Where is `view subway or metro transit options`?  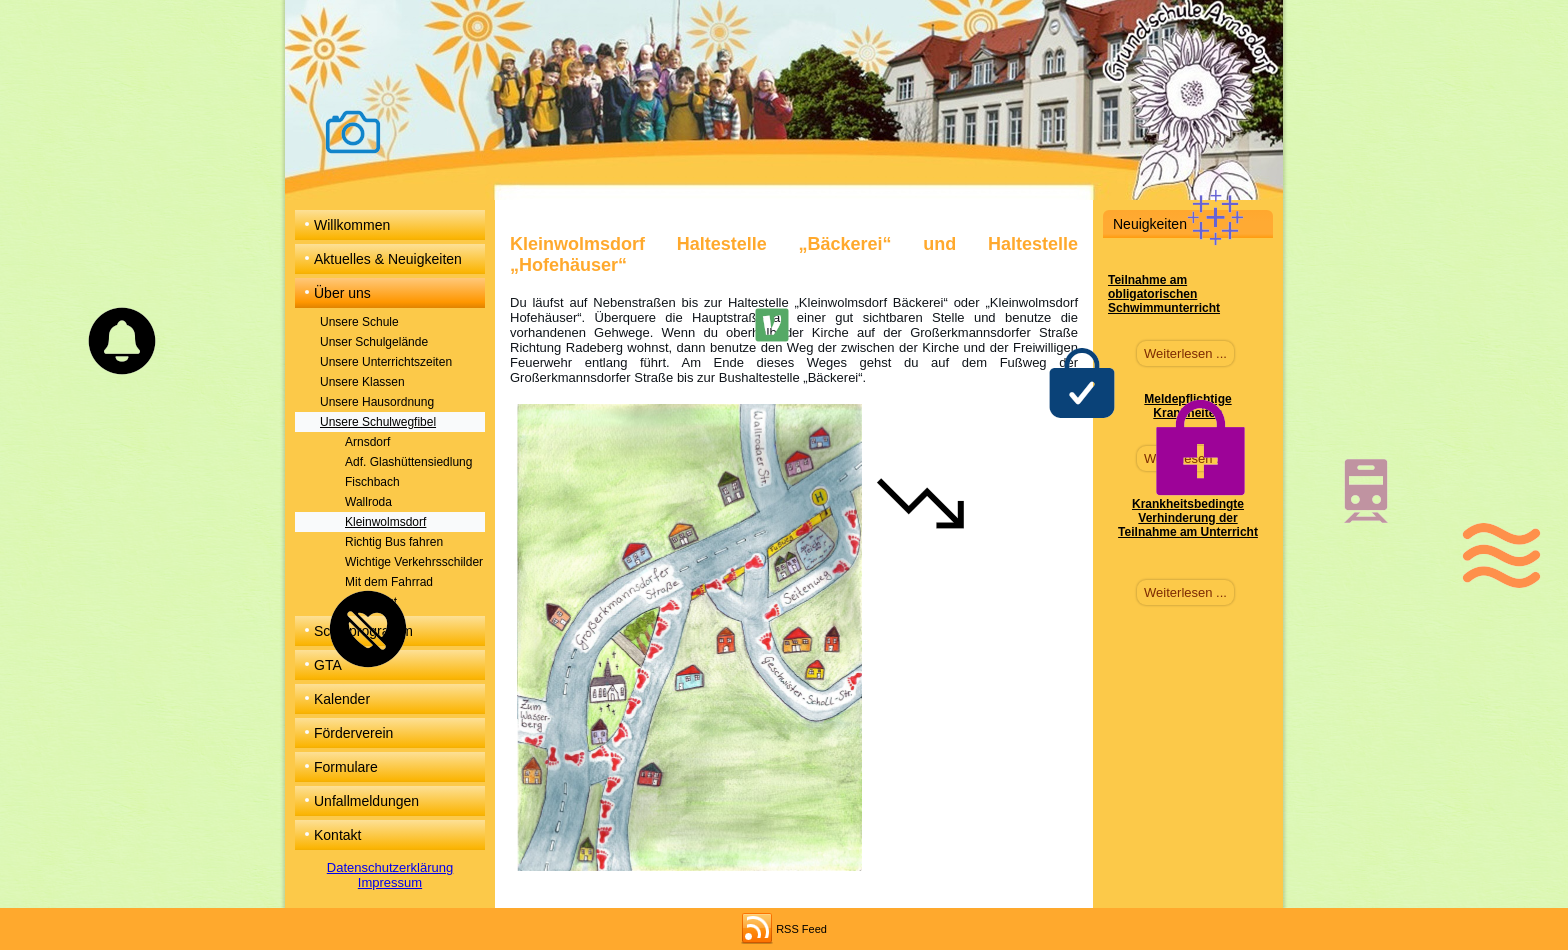
view subway or metro transit options is located at coordinates (1366, 491).